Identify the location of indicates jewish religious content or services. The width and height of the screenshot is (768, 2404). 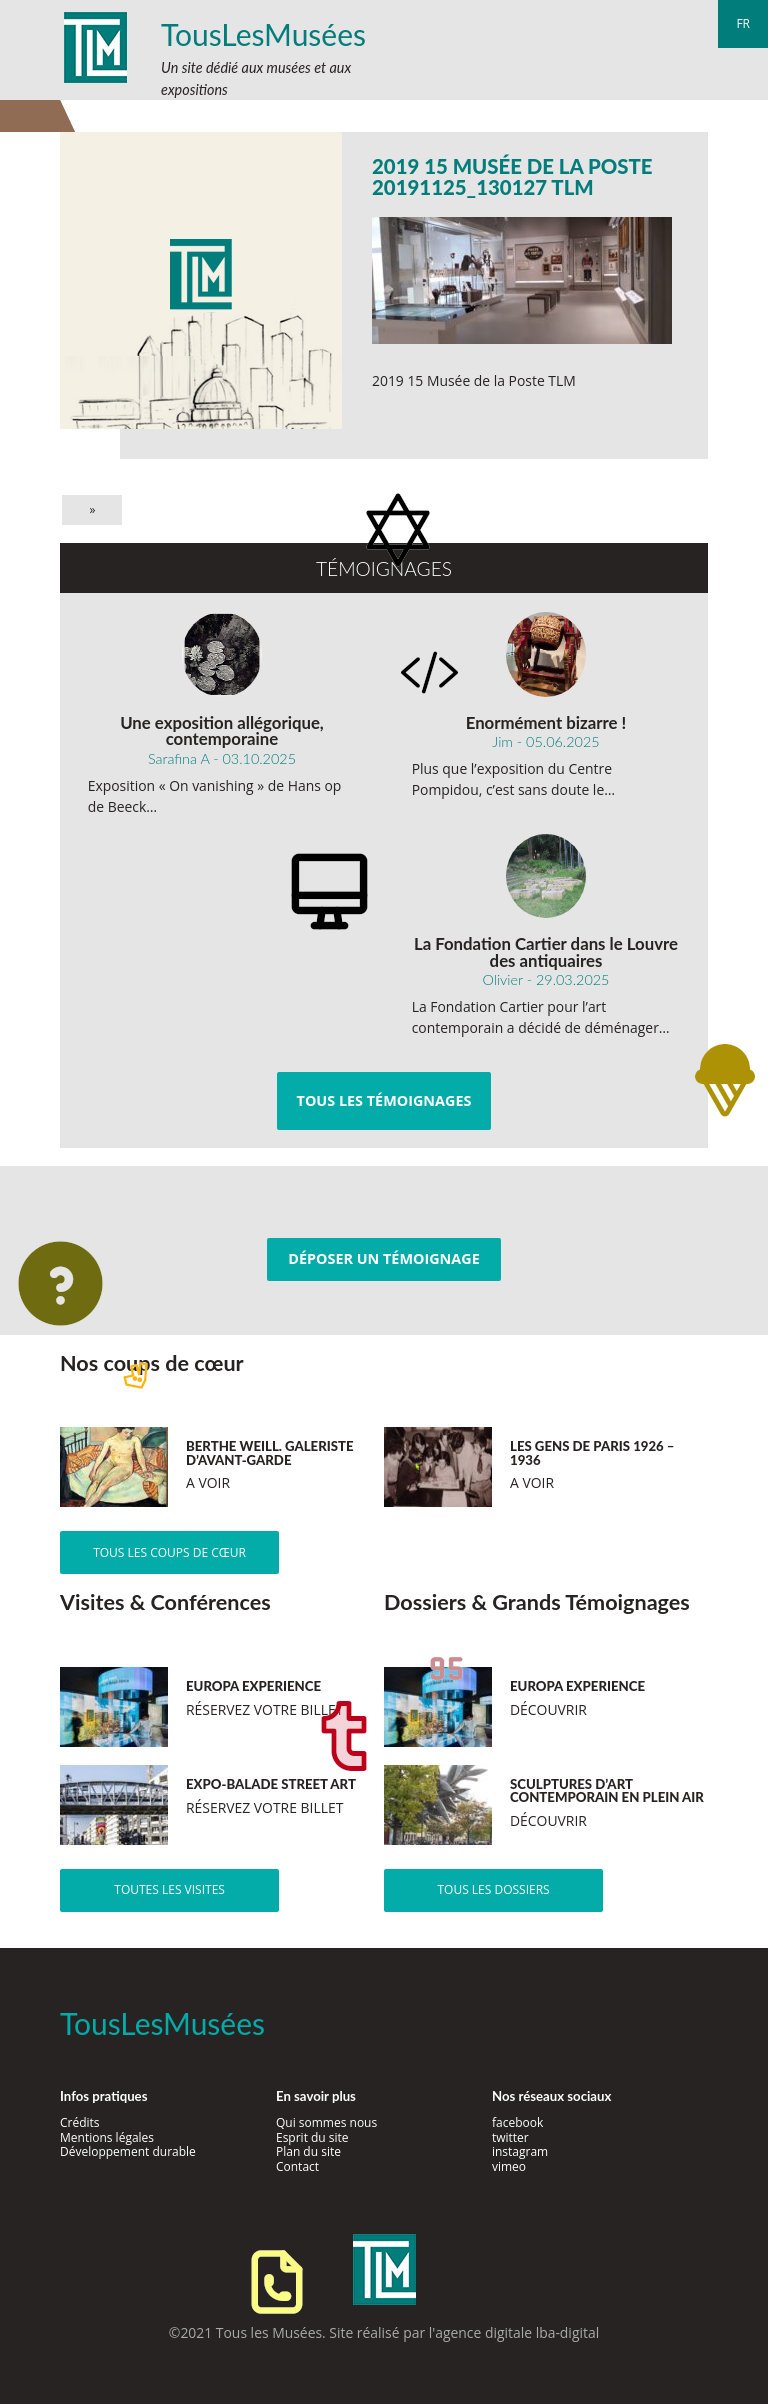
(398, 530).